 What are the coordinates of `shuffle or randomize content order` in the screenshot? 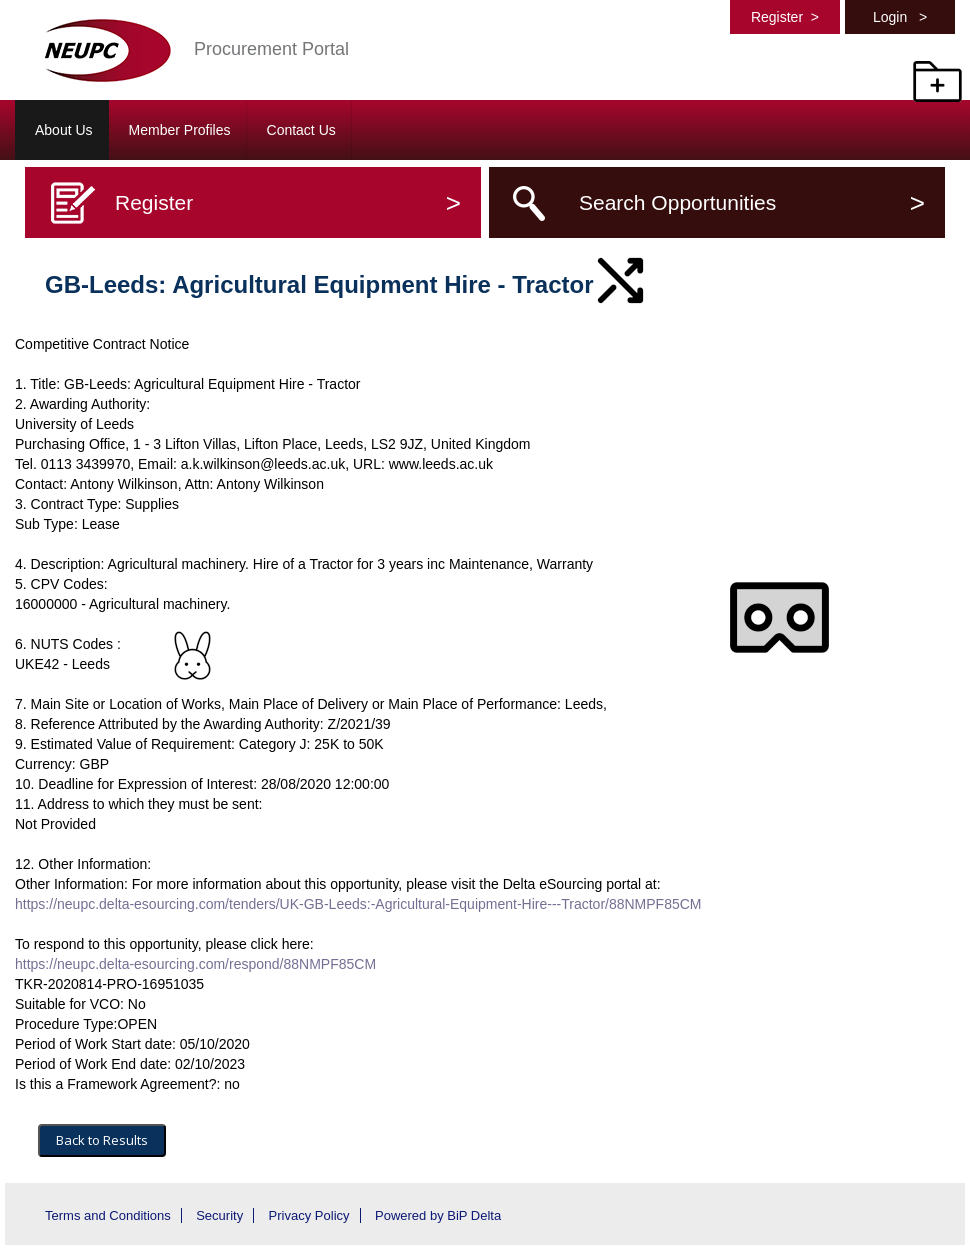 It's located at (620, 280).